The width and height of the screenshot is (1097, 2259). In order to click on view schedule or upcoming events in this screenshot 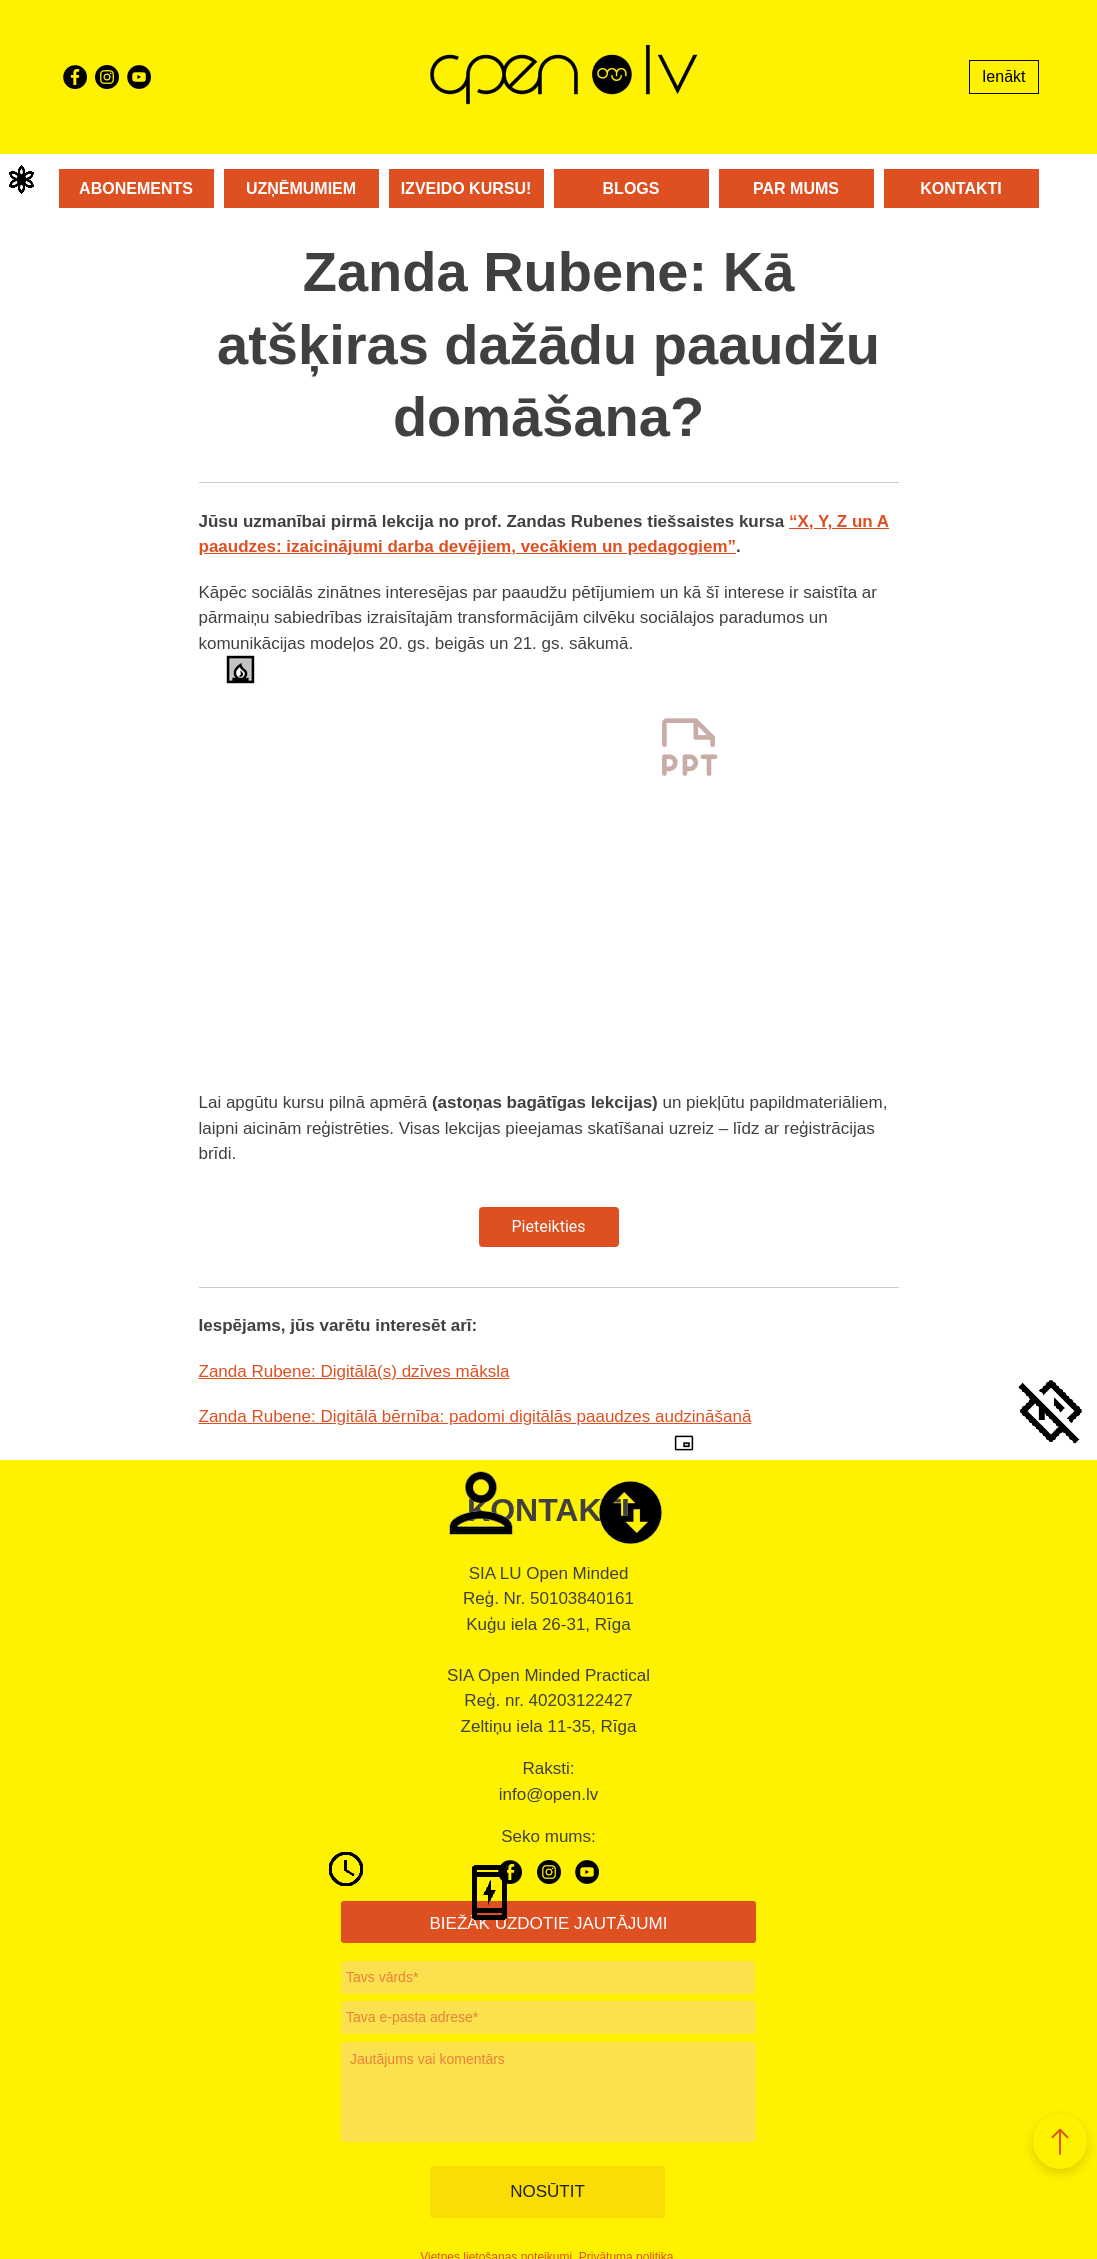, I will do `click(346, 1869)`.